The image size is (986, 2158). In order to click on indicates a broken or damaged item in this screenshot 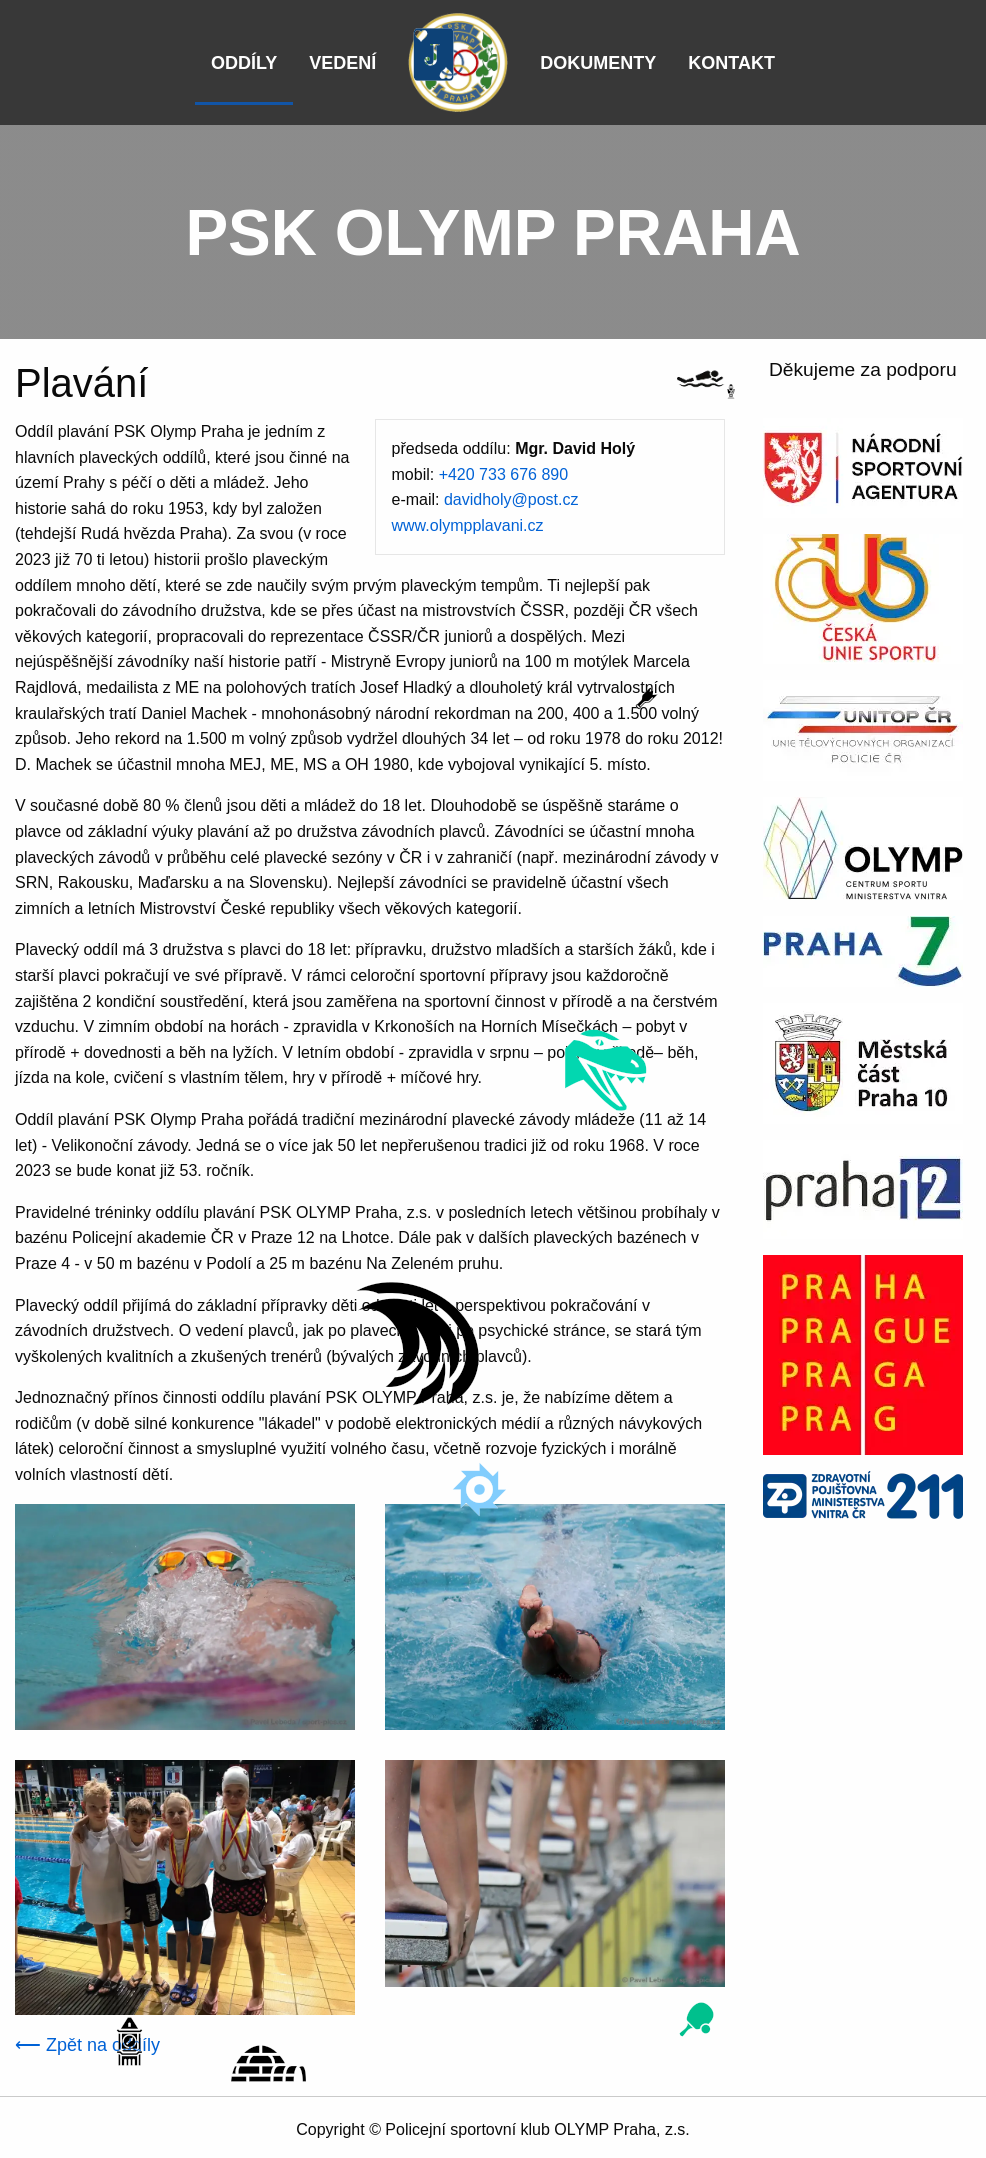, I will do `click(646, 698)`.